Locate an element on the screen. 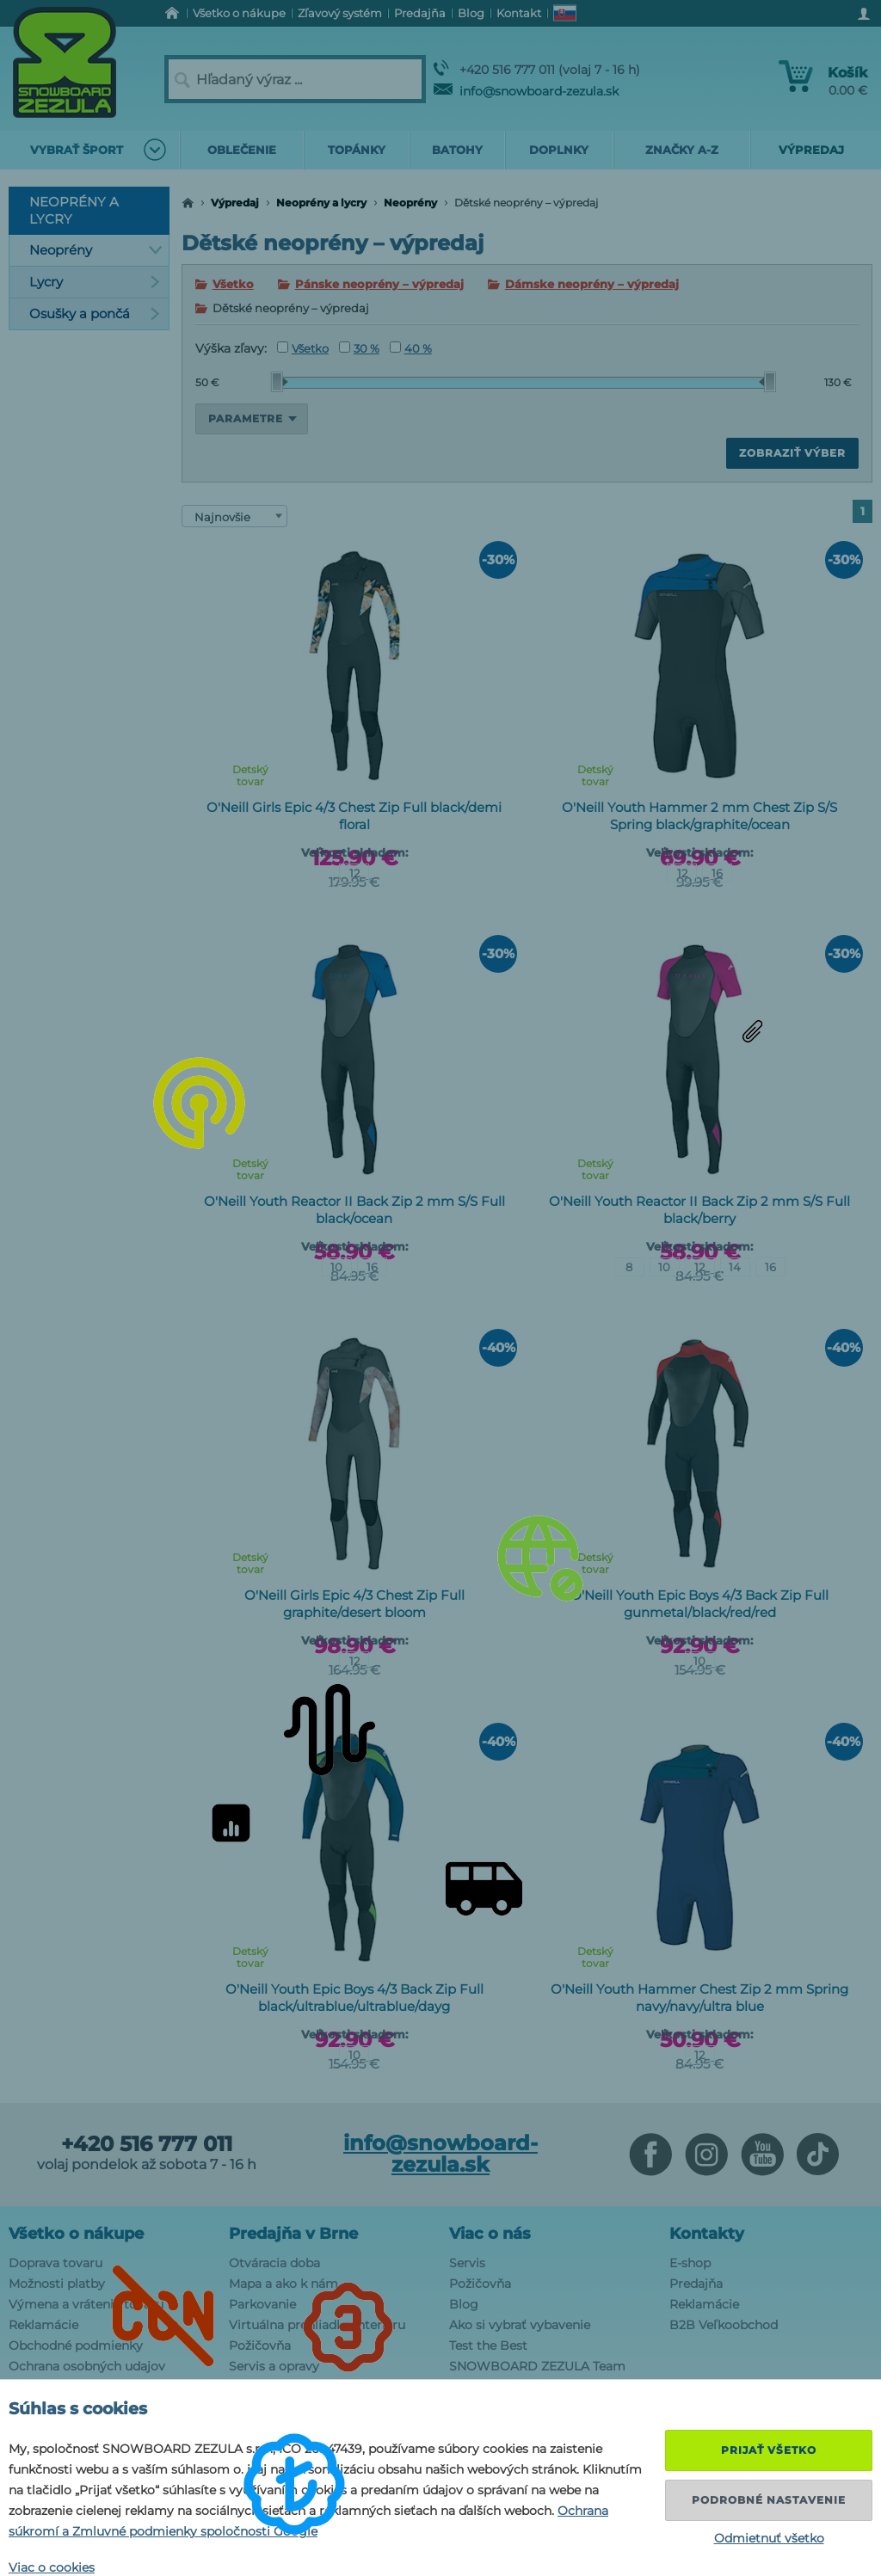 This screenshot has height=2576, width=881. align content to bottom center of container is located at coordinates (231, 1823).